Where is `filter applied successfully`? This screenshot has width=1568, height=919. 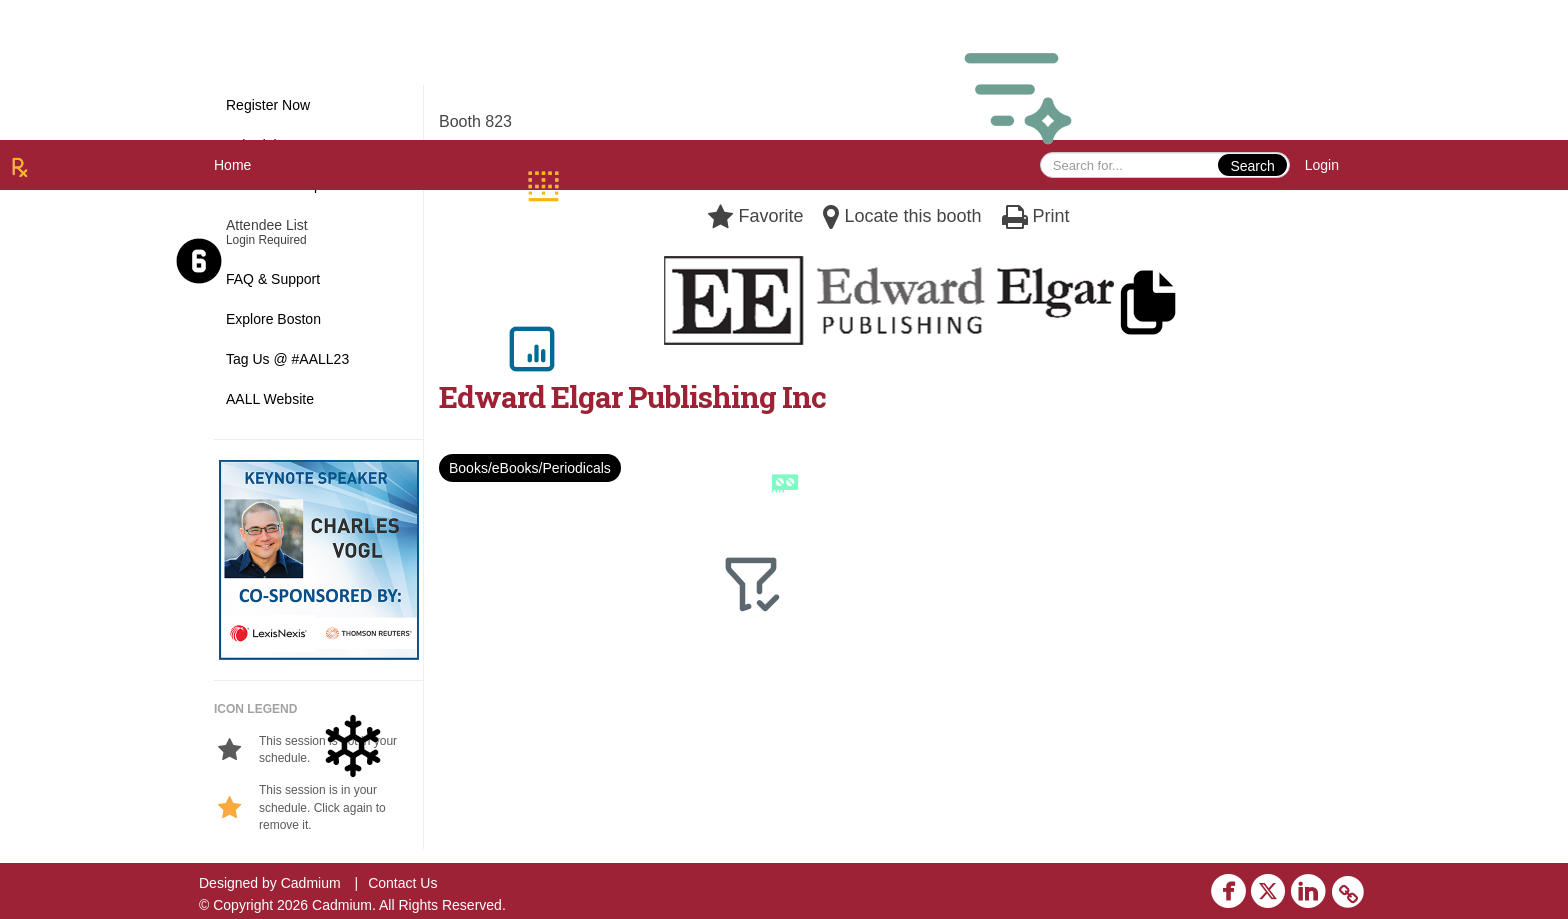 filter applied successfully is located at coordinates (751, 583).